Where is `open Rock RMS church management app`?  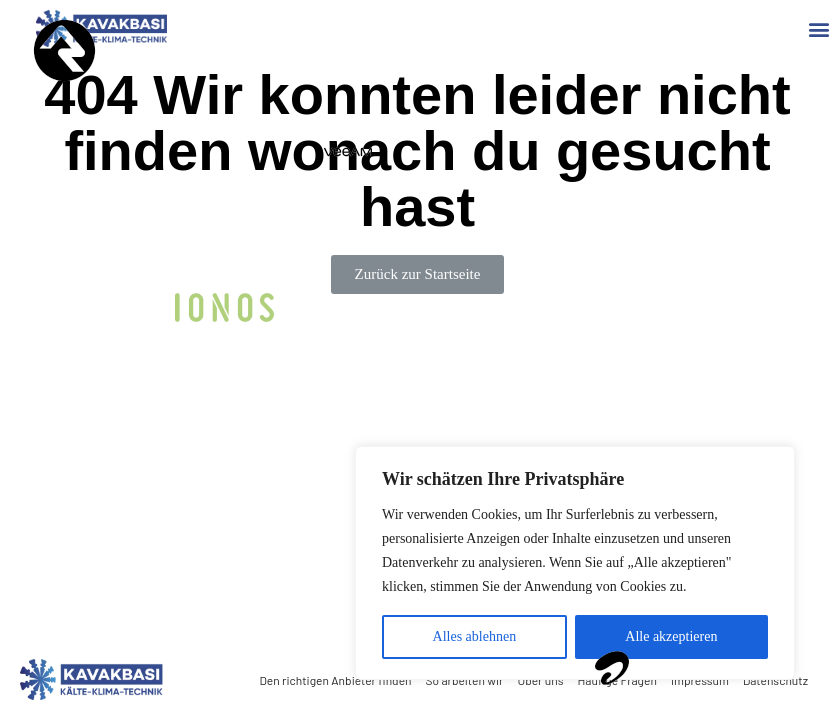 open Rock RMS church management app is located at coordinates (64, 50).